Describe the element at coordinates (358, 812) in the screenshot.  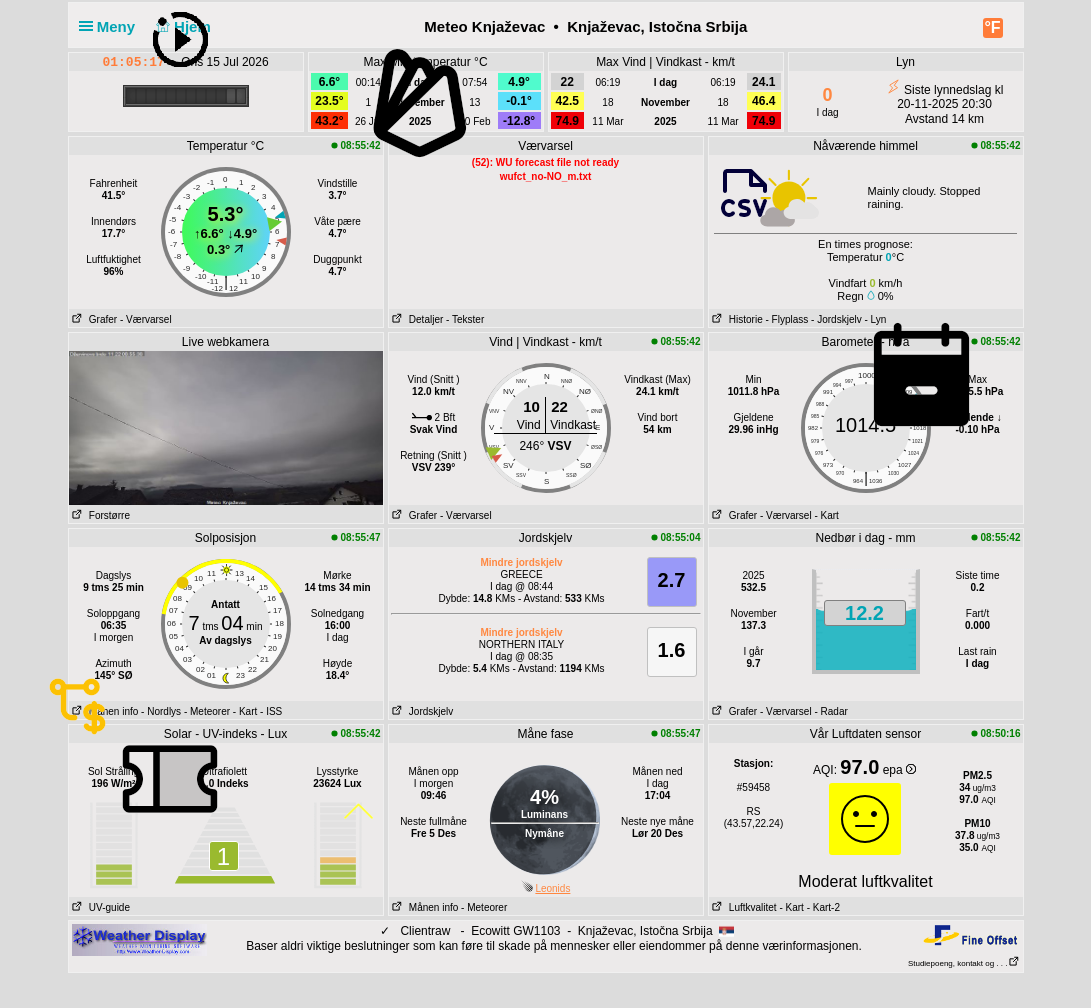
I see `collapse an expanded section` at that location.